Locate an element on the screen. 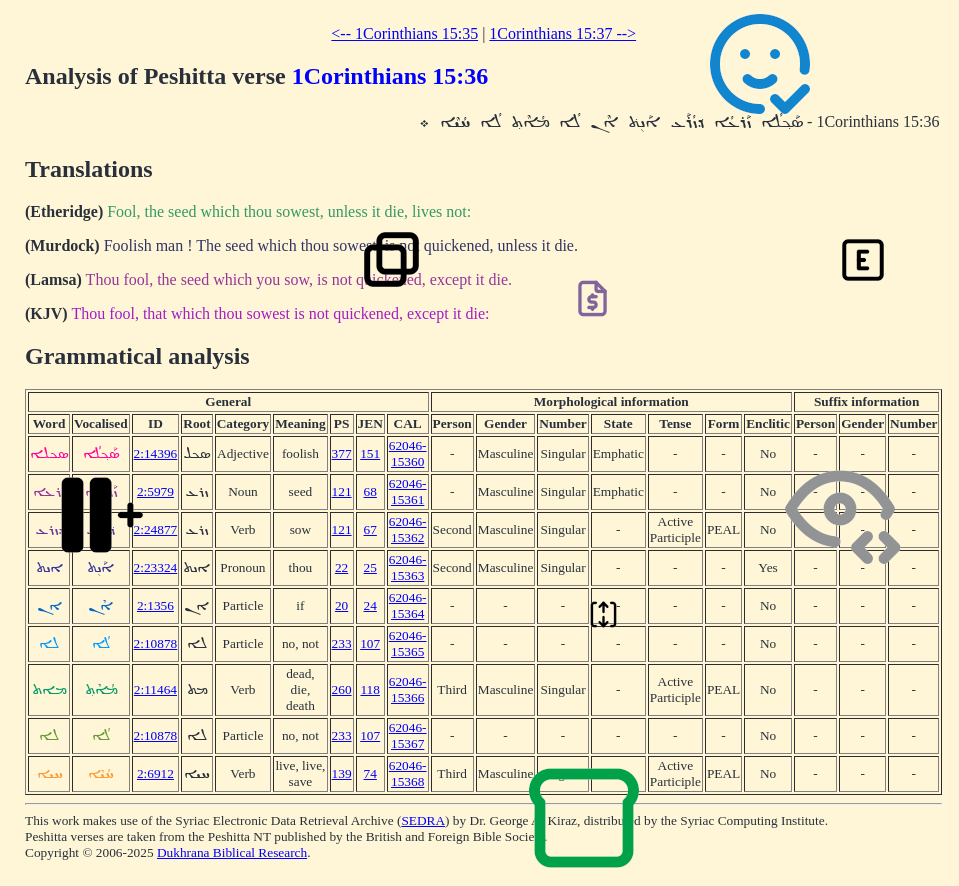 This screenshot has height=886, width=959. view source code or inspect element is located at coordinates (840, 509).